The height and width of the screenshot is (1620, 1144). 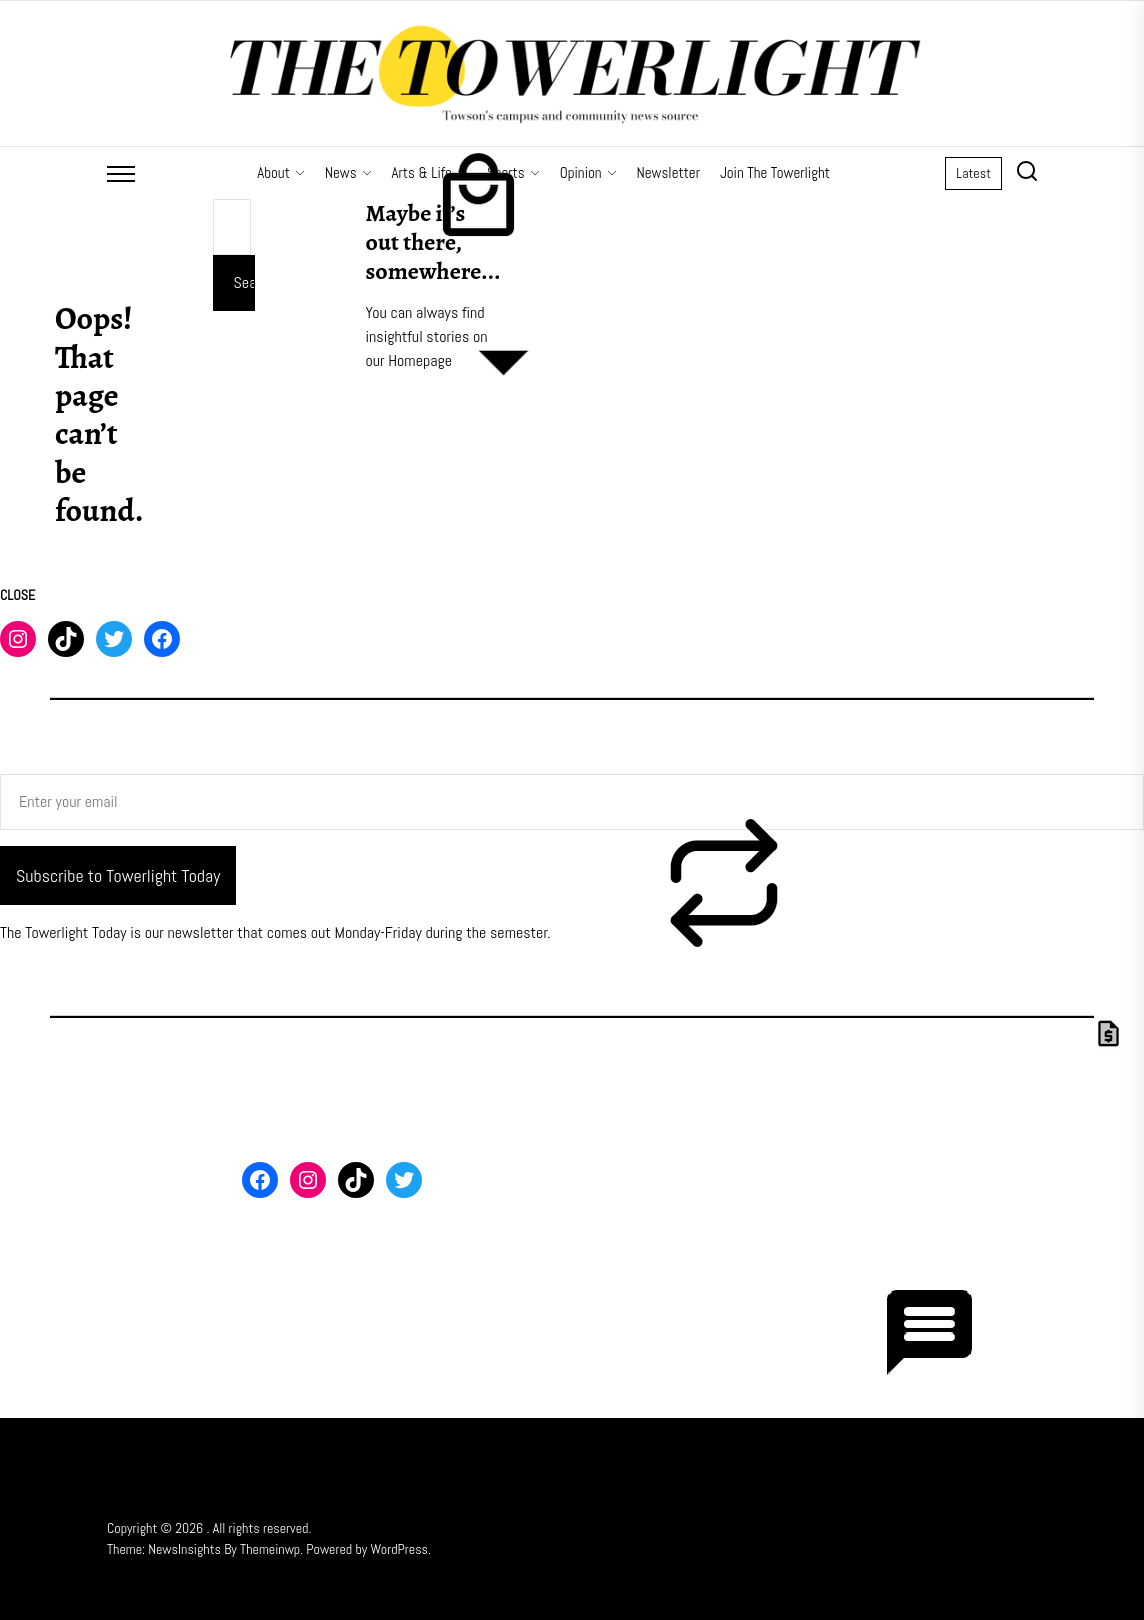 What do you see at coordinates (1108, 1033) in the screenshot?
I see `request a price quote or estimate` at bounding box center [1108, 1033].